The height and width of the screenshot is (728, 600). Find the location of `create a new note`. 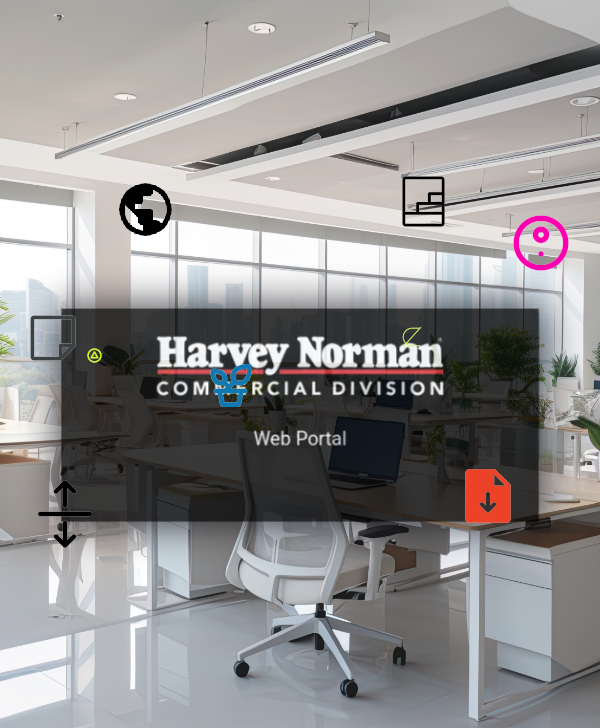

create a new note is located at coordinates (53, 338).